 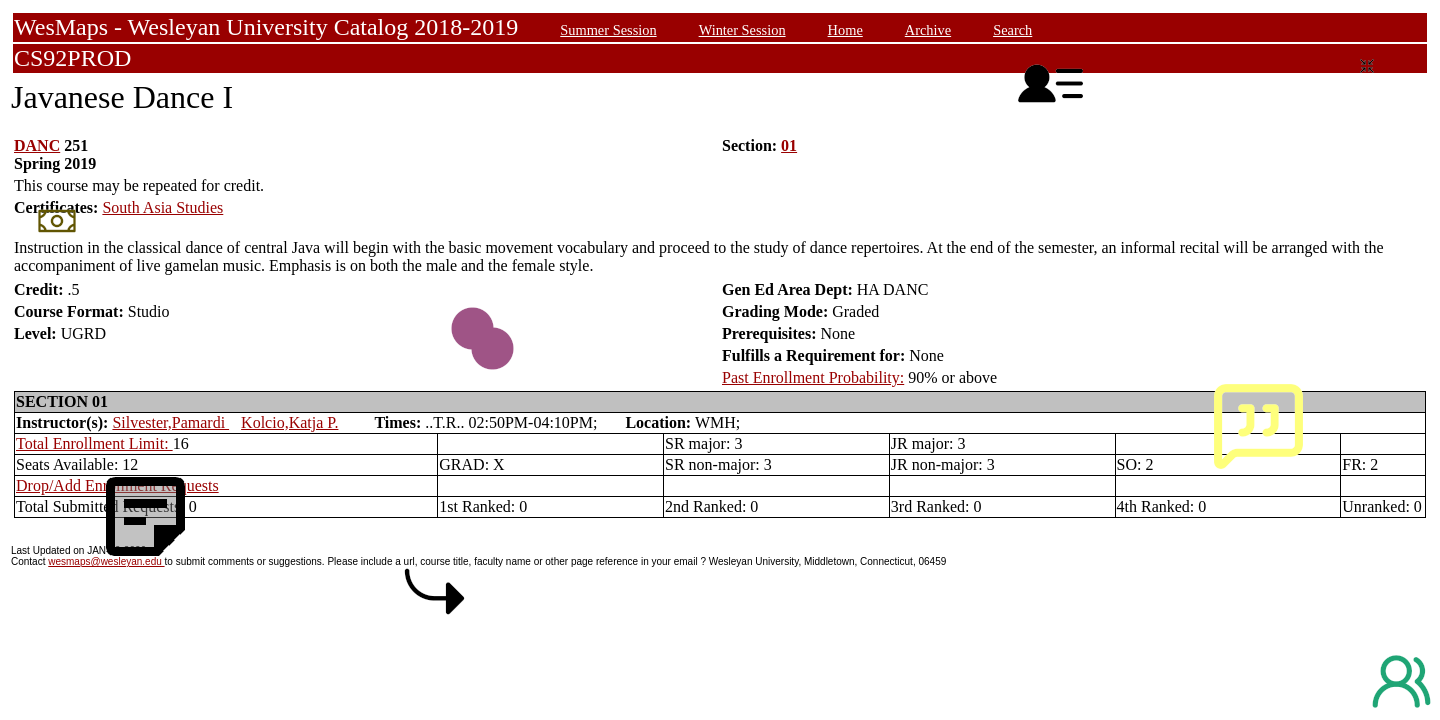 I want to click on exit fullscreen mode, so click(x=1367, y=66).